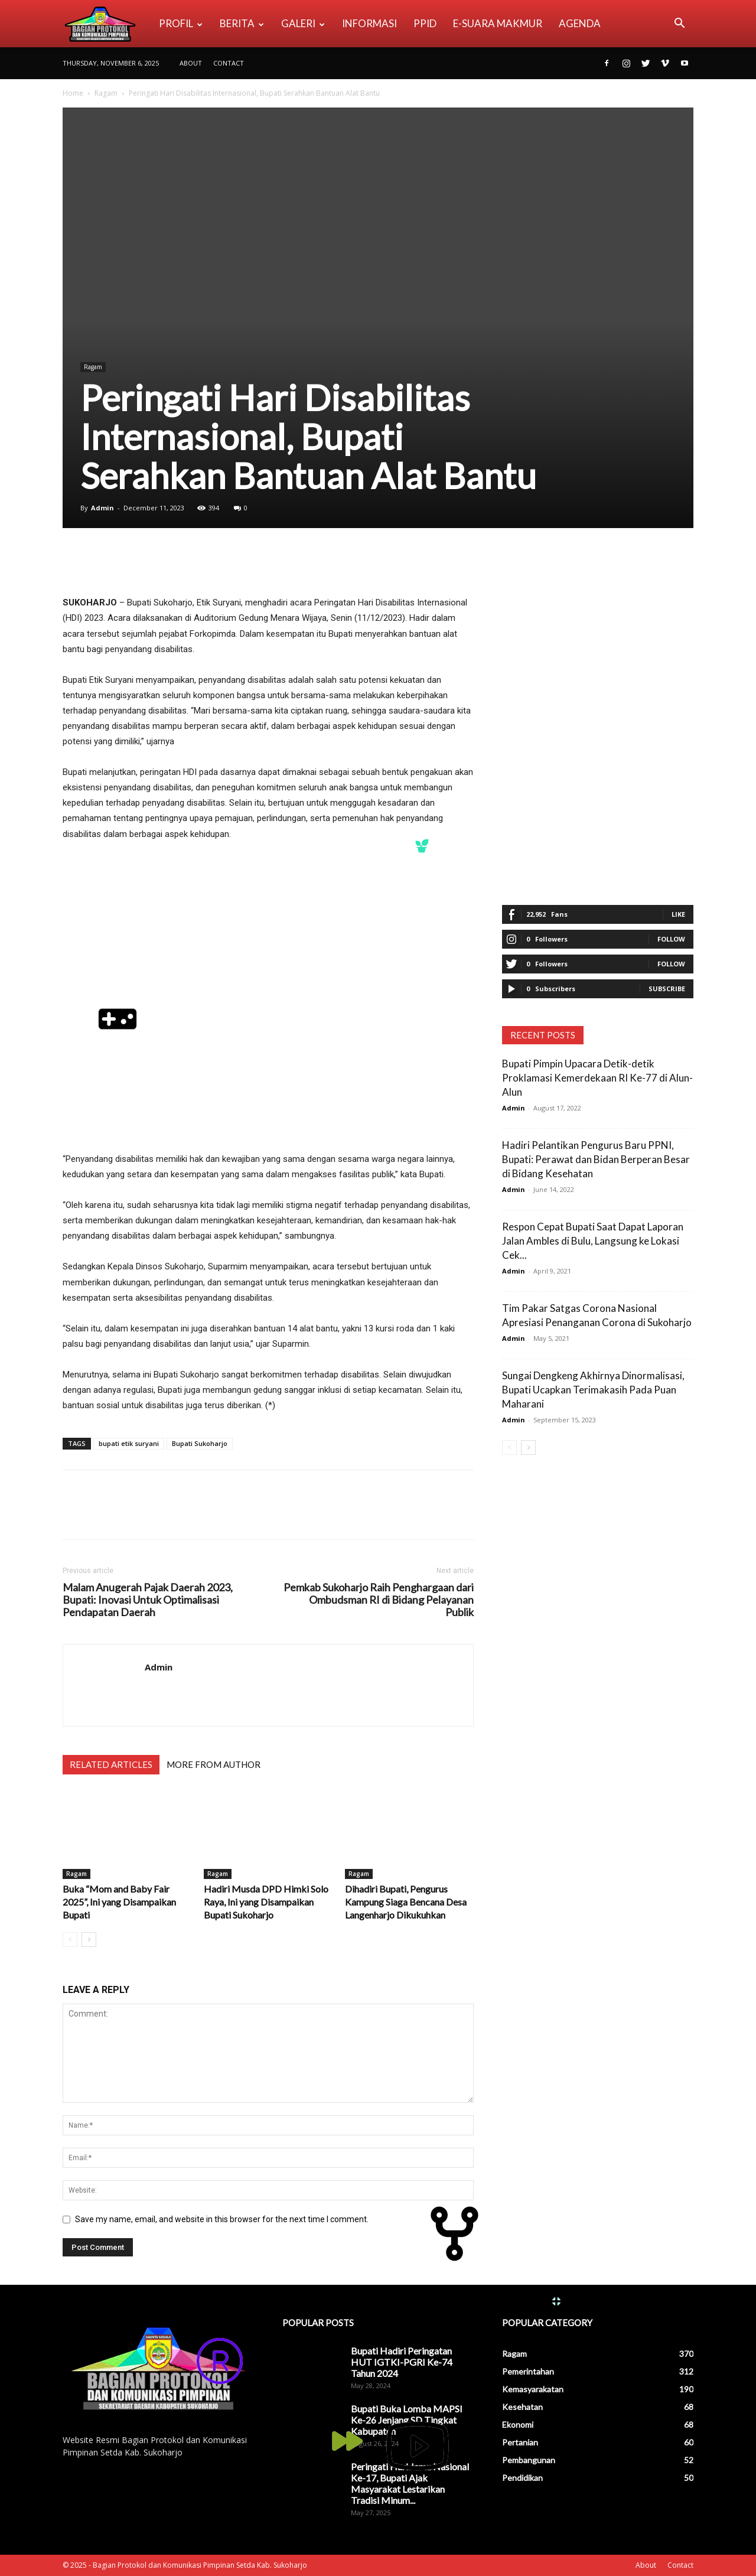  What do you see at coordinates (422, 846) in the screenshot?
I see `access plant care or gardening features` at bounding box center [422, 846].